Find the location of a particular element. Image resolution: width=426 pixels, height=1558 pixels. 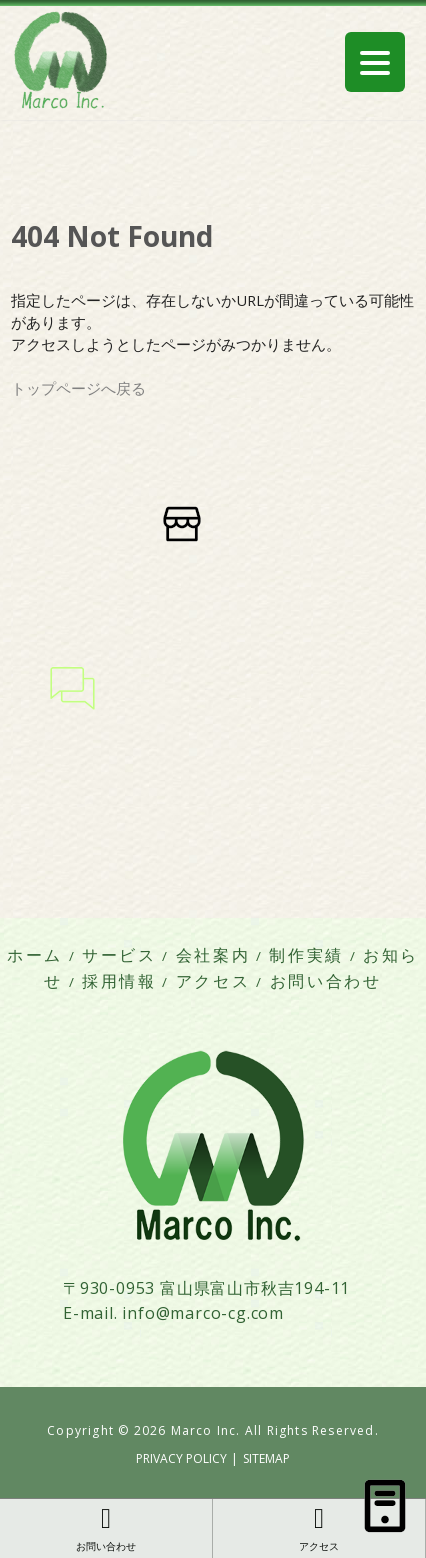

open your conversations is located at coordinates (72, 687).